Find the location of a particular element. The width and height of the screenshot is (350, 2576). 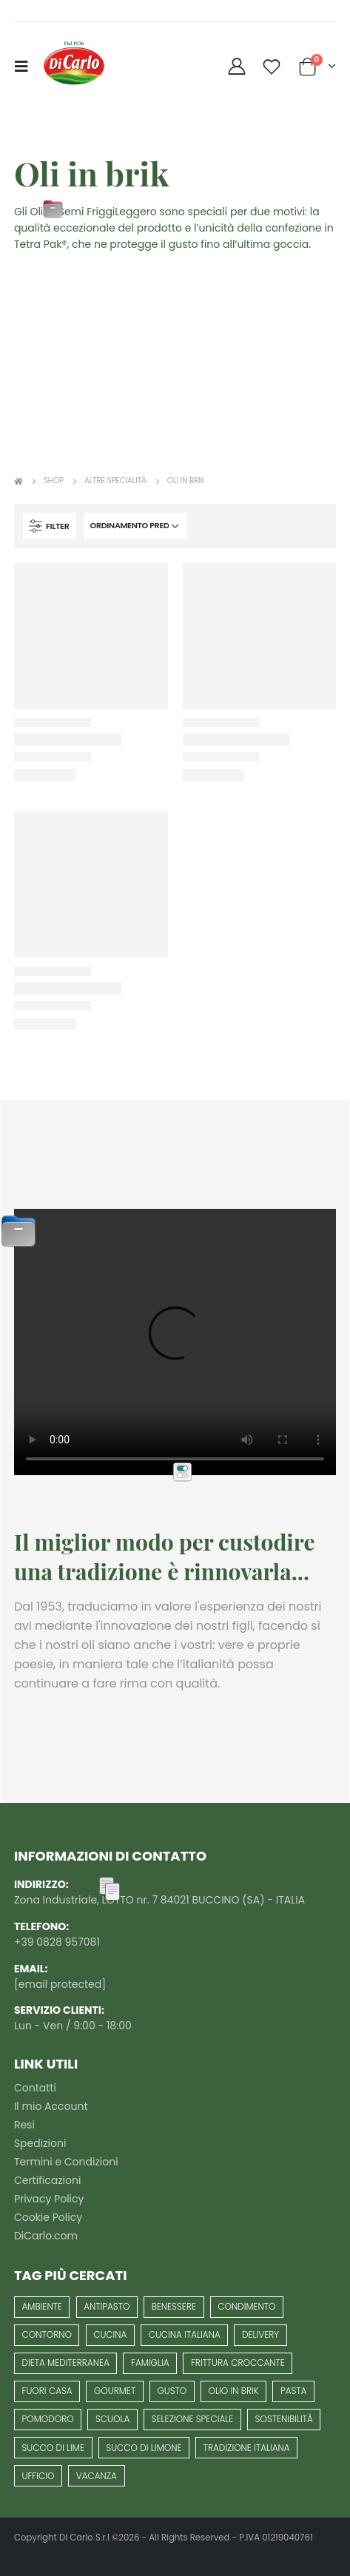

open system tweaks or settings customization is located at coordinates (182, 1471).